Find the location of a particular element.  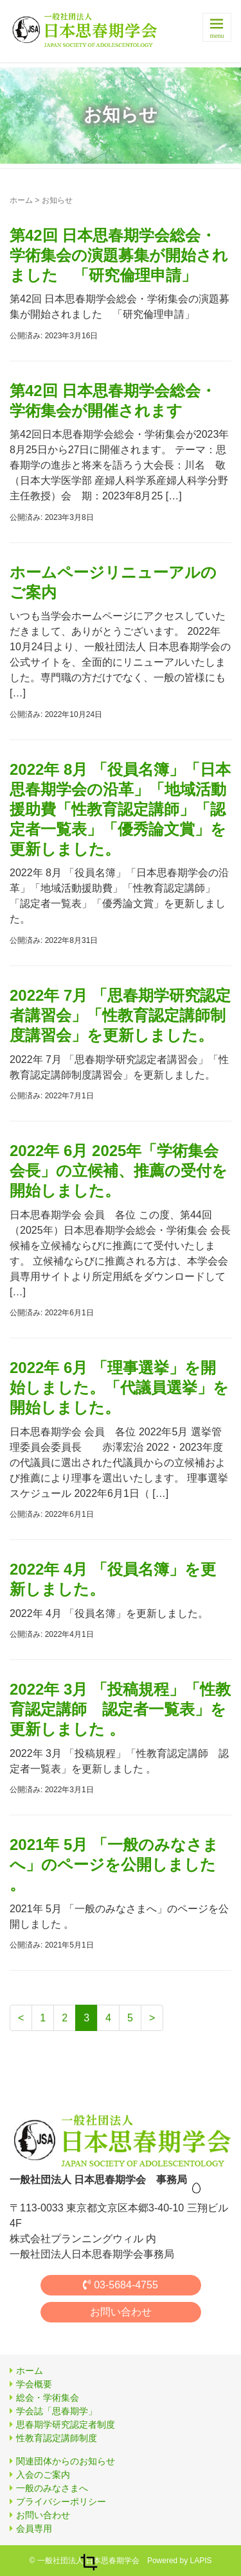

indicates breakfast or food-related content is located at coordinates (196, 2188).